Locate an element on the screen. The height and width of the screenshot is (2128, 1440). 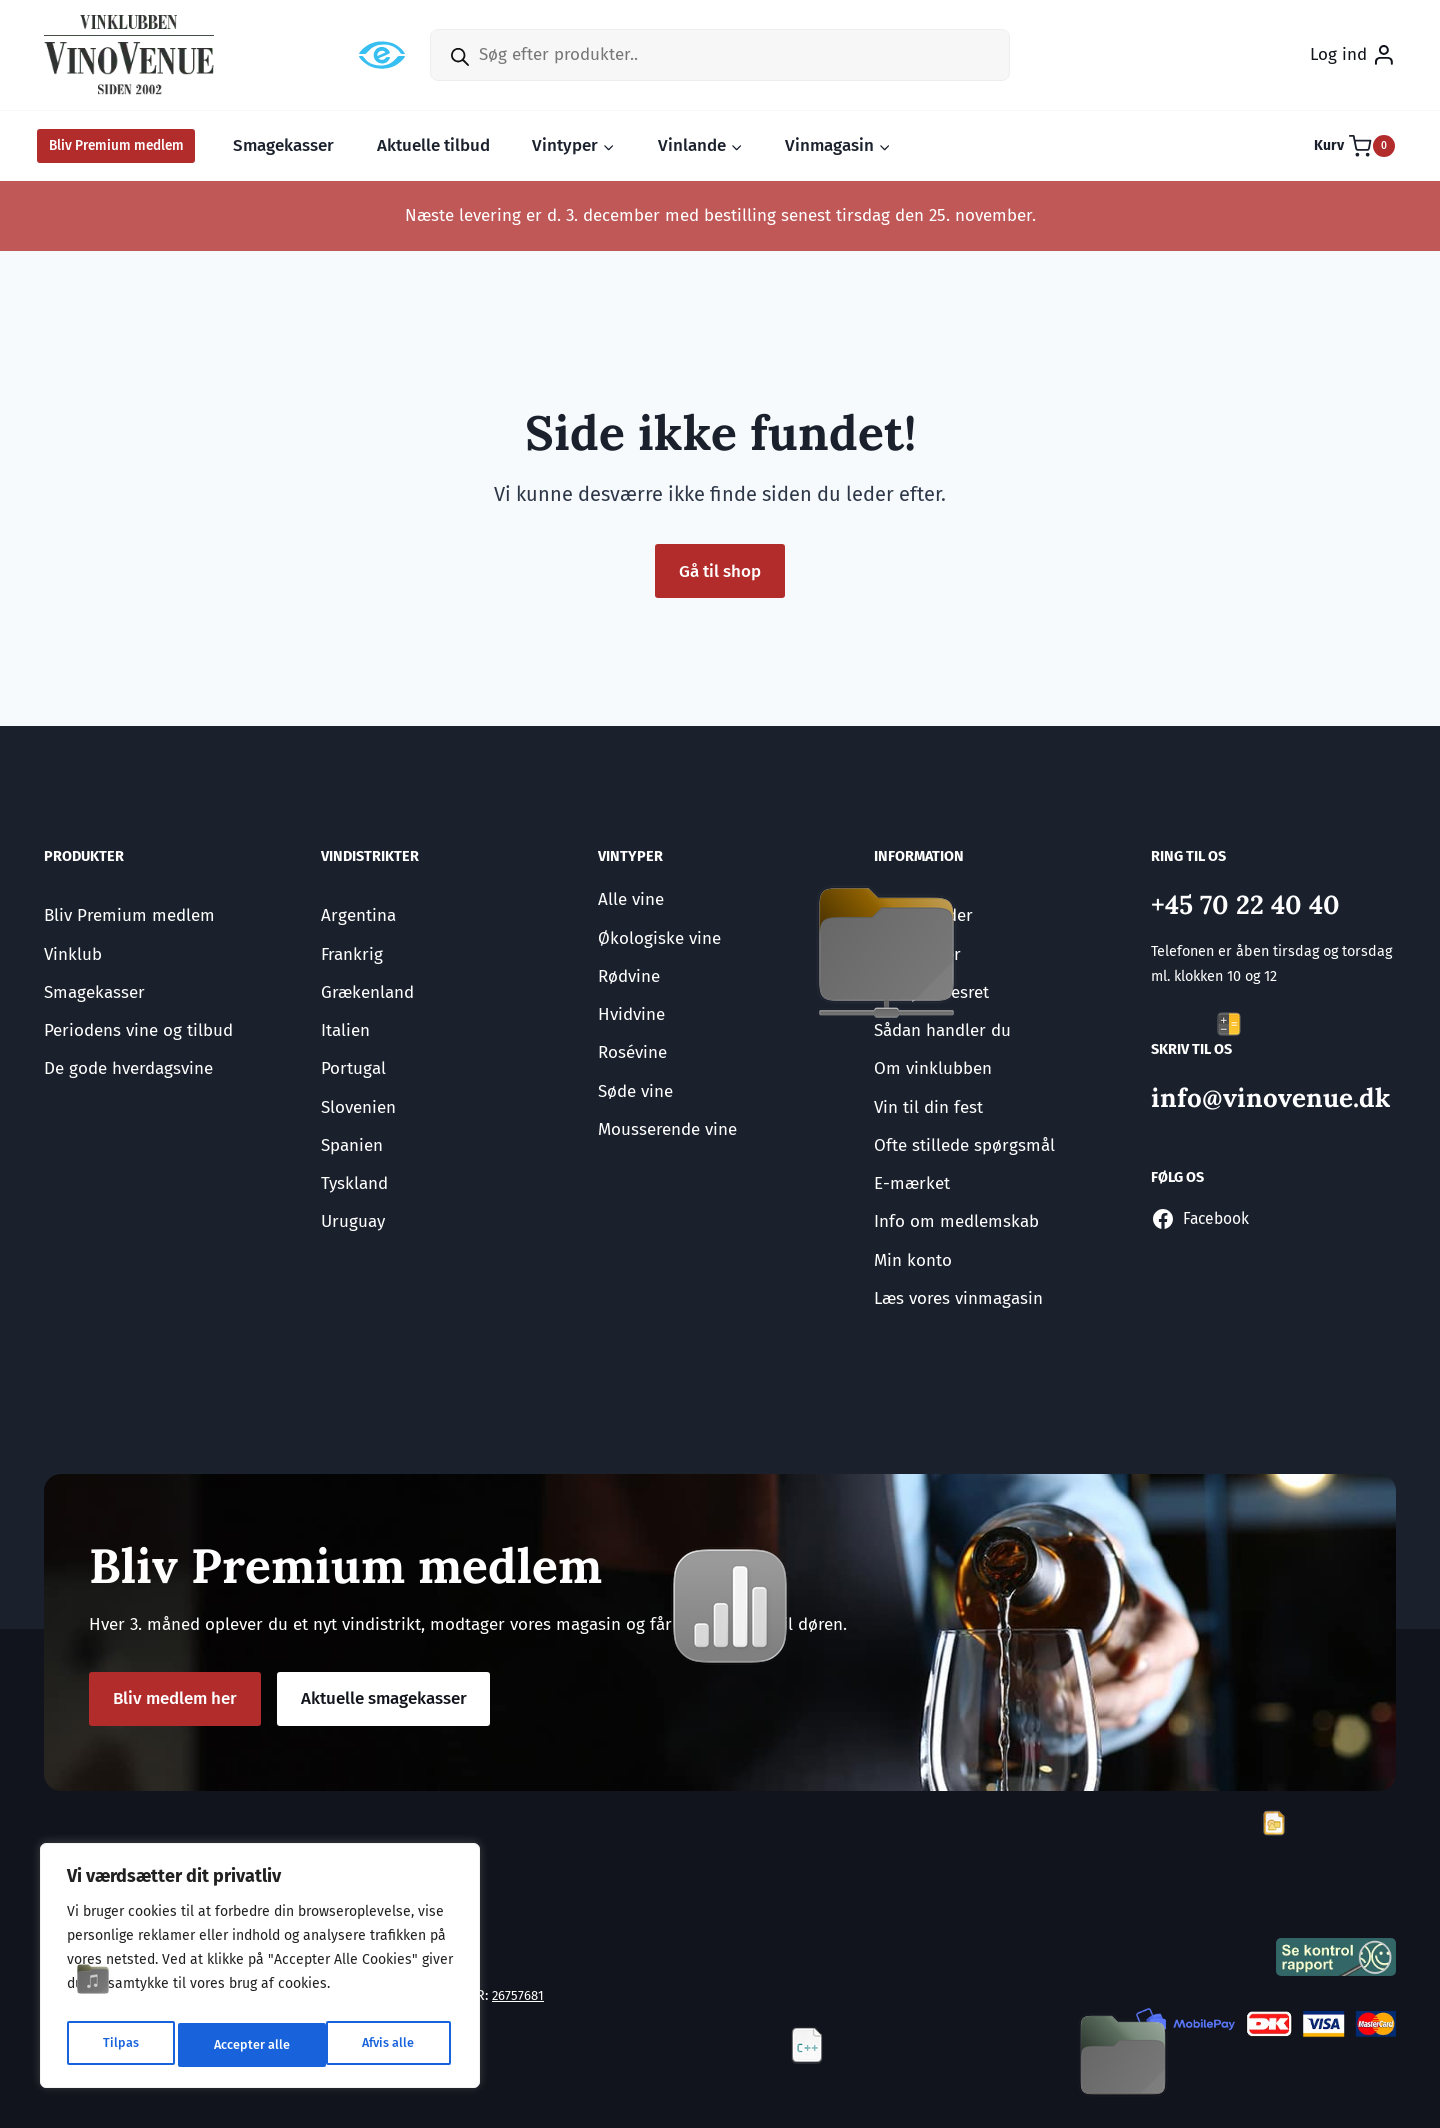
access a remote or network folder is located at coordinates (886, 950).